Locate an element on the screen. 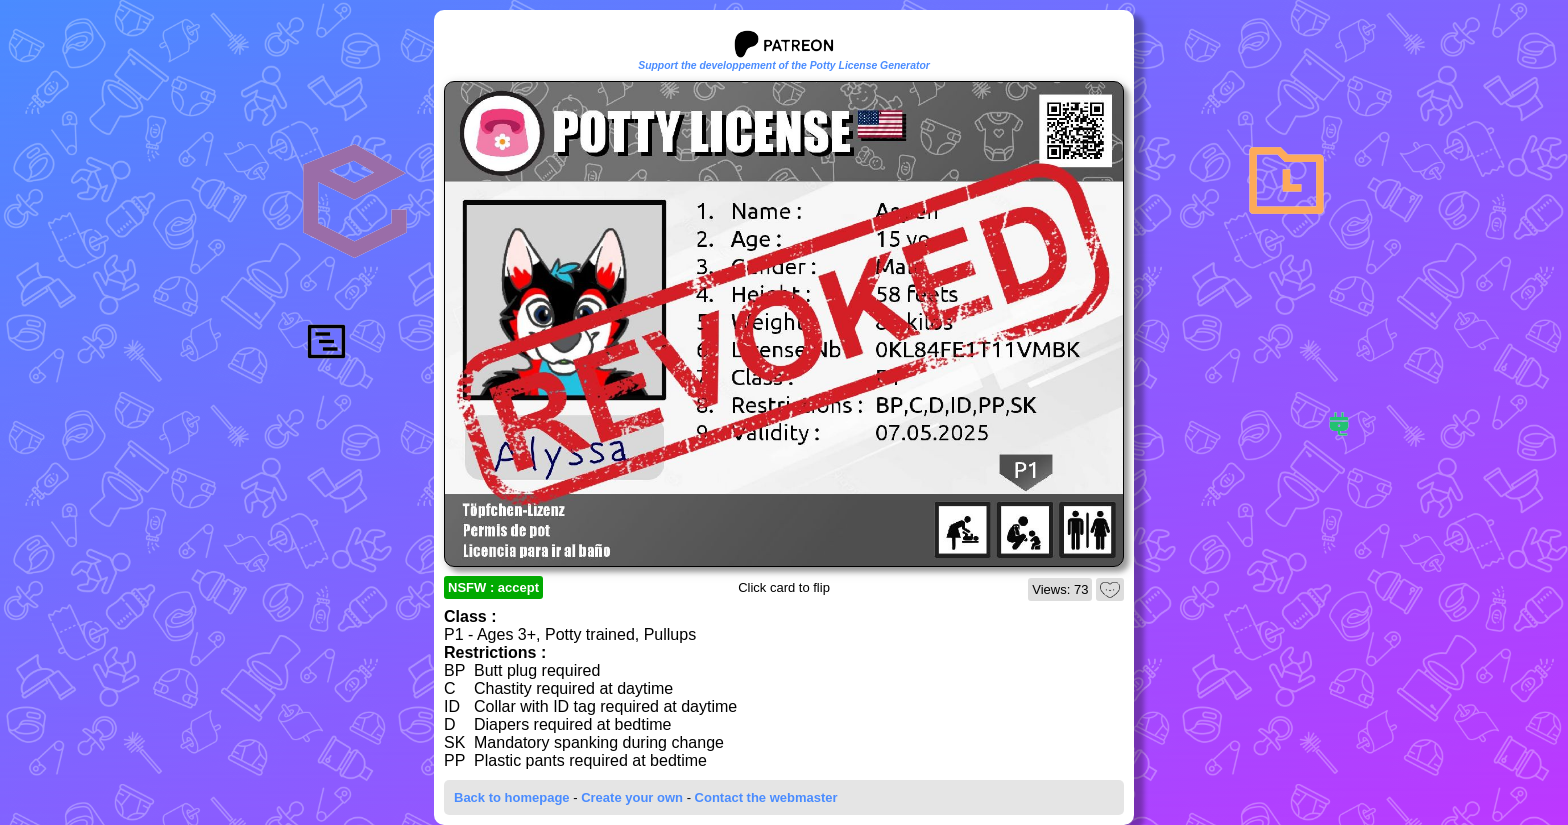  view folder history or previous versions is located at coordinates (1286, 180).